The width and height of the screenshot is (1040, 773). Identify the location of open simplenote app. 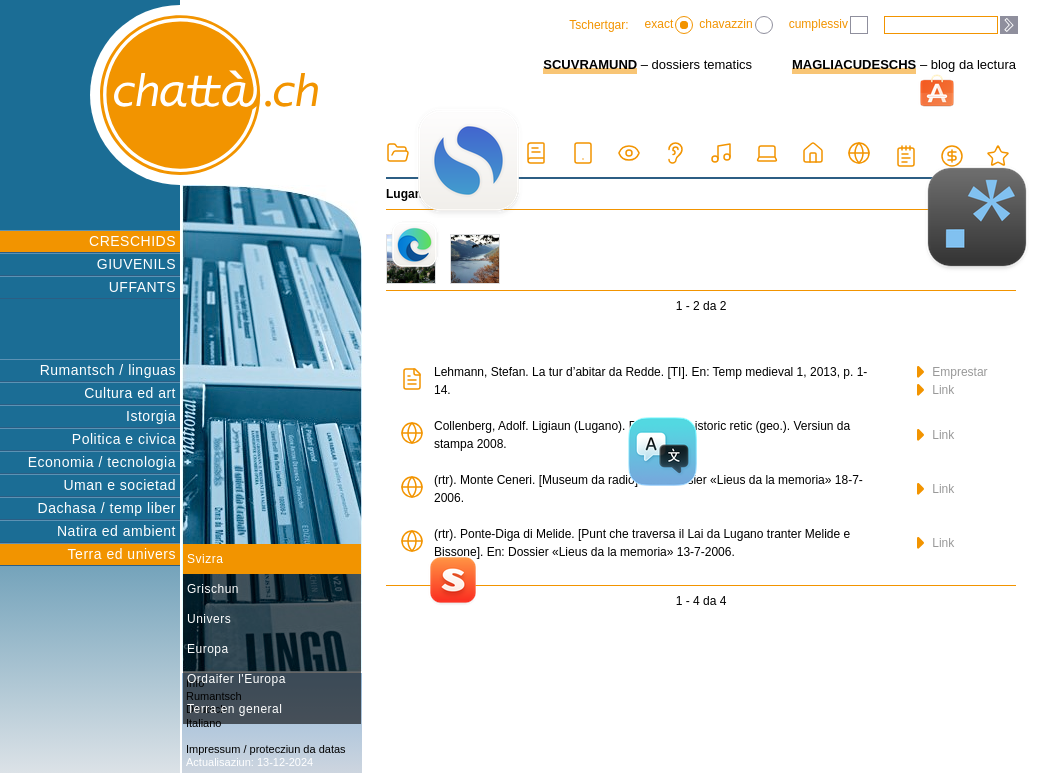
(468, 160).